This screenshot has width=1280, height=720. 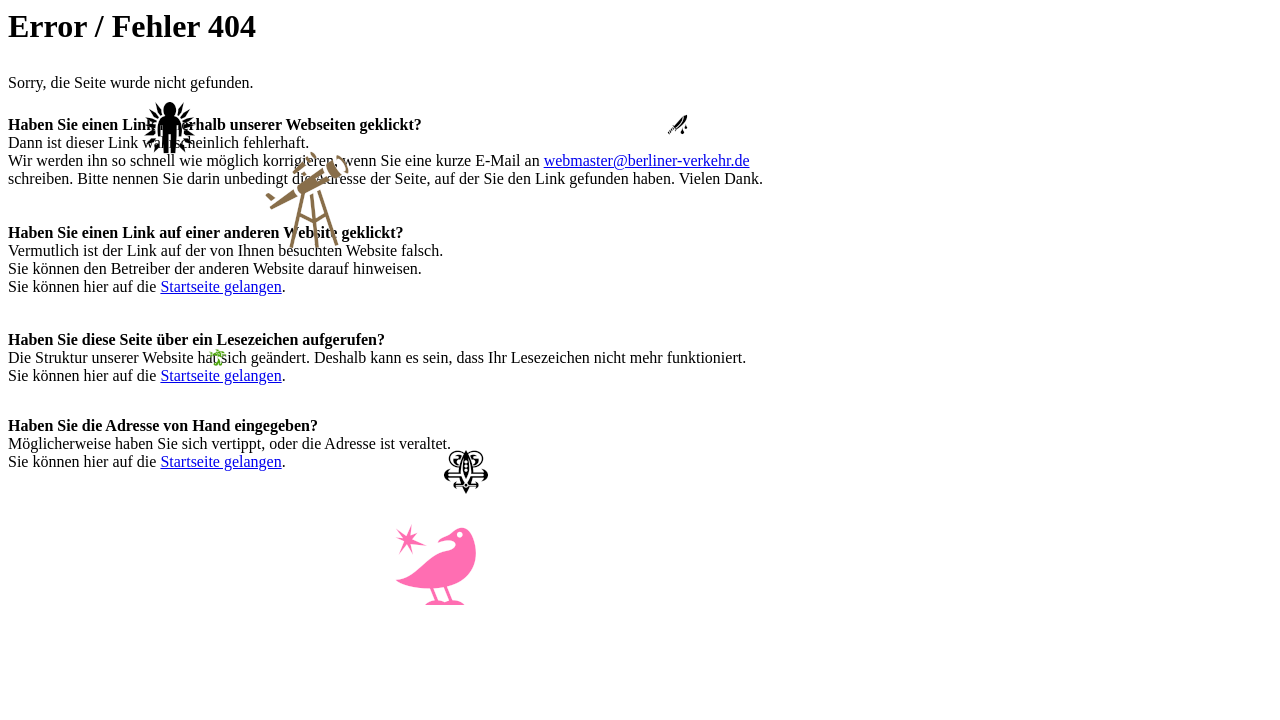 I want to click on melee weapon item in game inventory, so click(x=677, y=124).